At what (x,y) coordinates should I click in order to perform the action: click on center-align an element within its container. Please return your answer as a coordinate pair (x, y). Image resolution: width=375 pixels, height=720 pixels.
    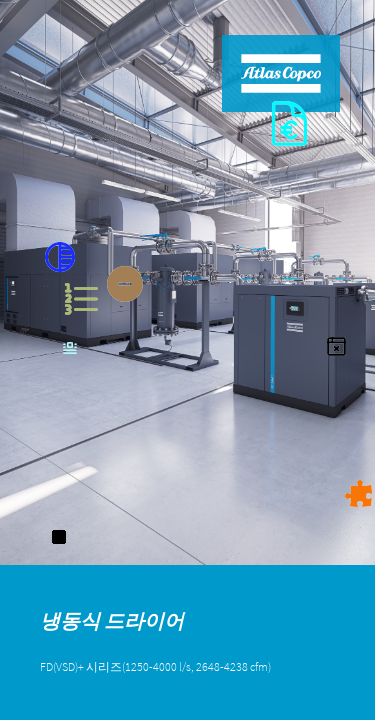
    Looking at the image, I should click on (70, 348).